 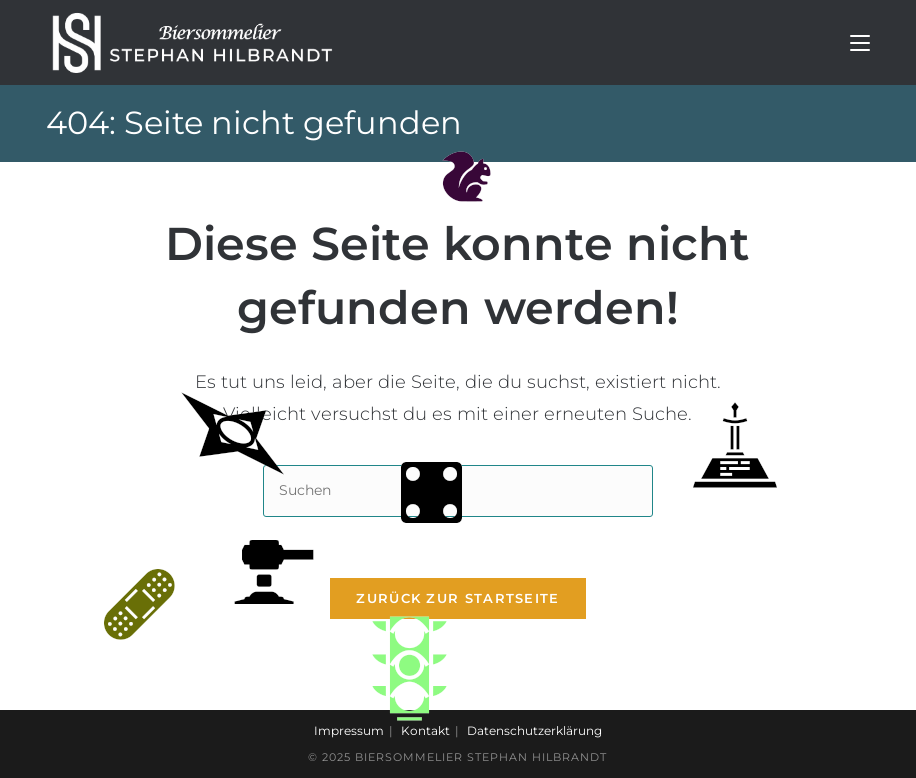 What do you see at coordinates (466, 176) in the screenshot?
I see `wildlife or nature-themed game element` at bounding box center [466, 176].